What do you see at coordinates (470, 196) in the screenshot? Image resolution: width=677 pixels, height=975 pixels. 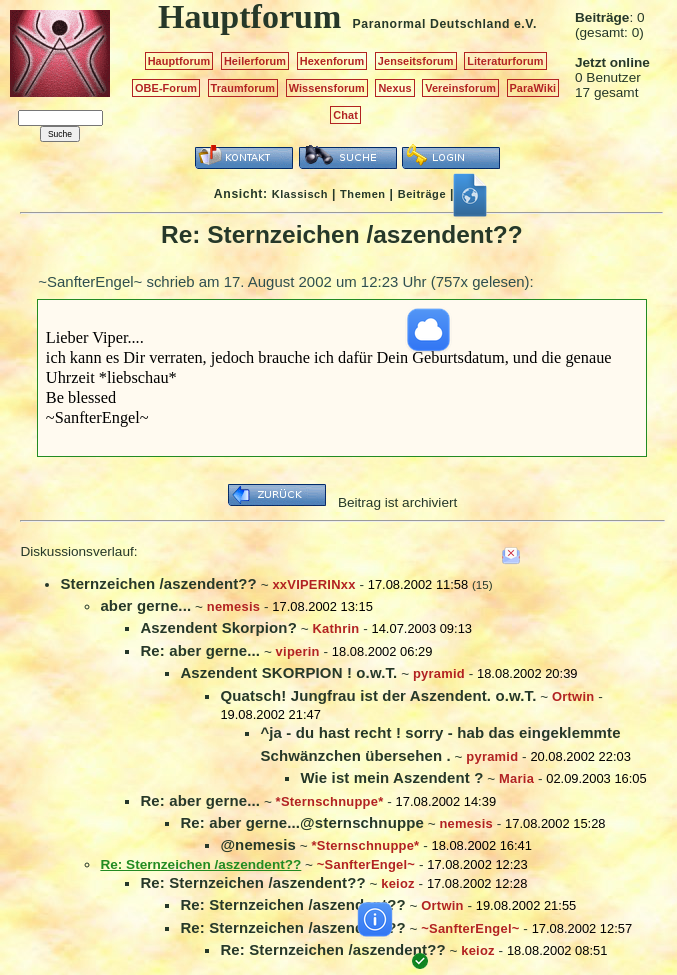 I see `an opendocument web template file` at bounding box center [470, 196].